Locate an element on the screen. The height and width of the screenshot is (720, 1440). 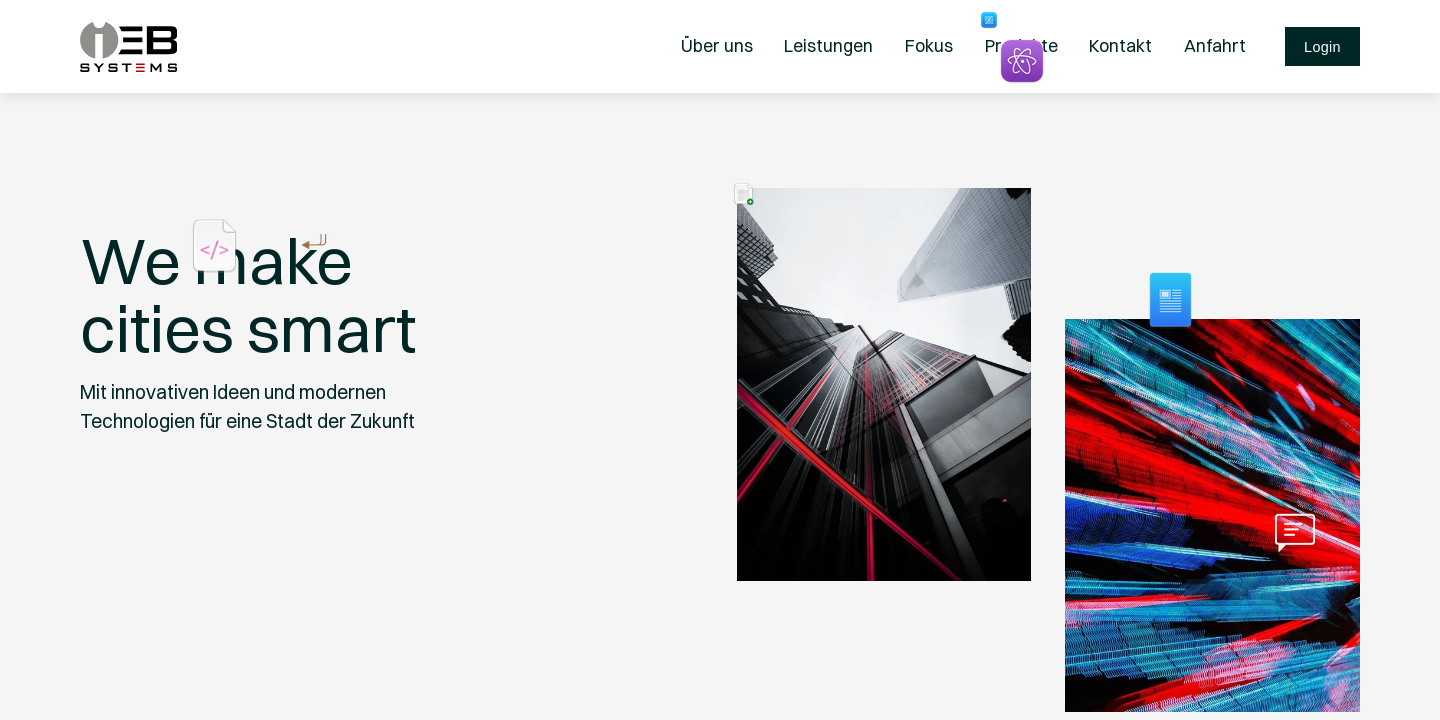
reply to all recipients in an email thread is located at coordinates (313, 241).